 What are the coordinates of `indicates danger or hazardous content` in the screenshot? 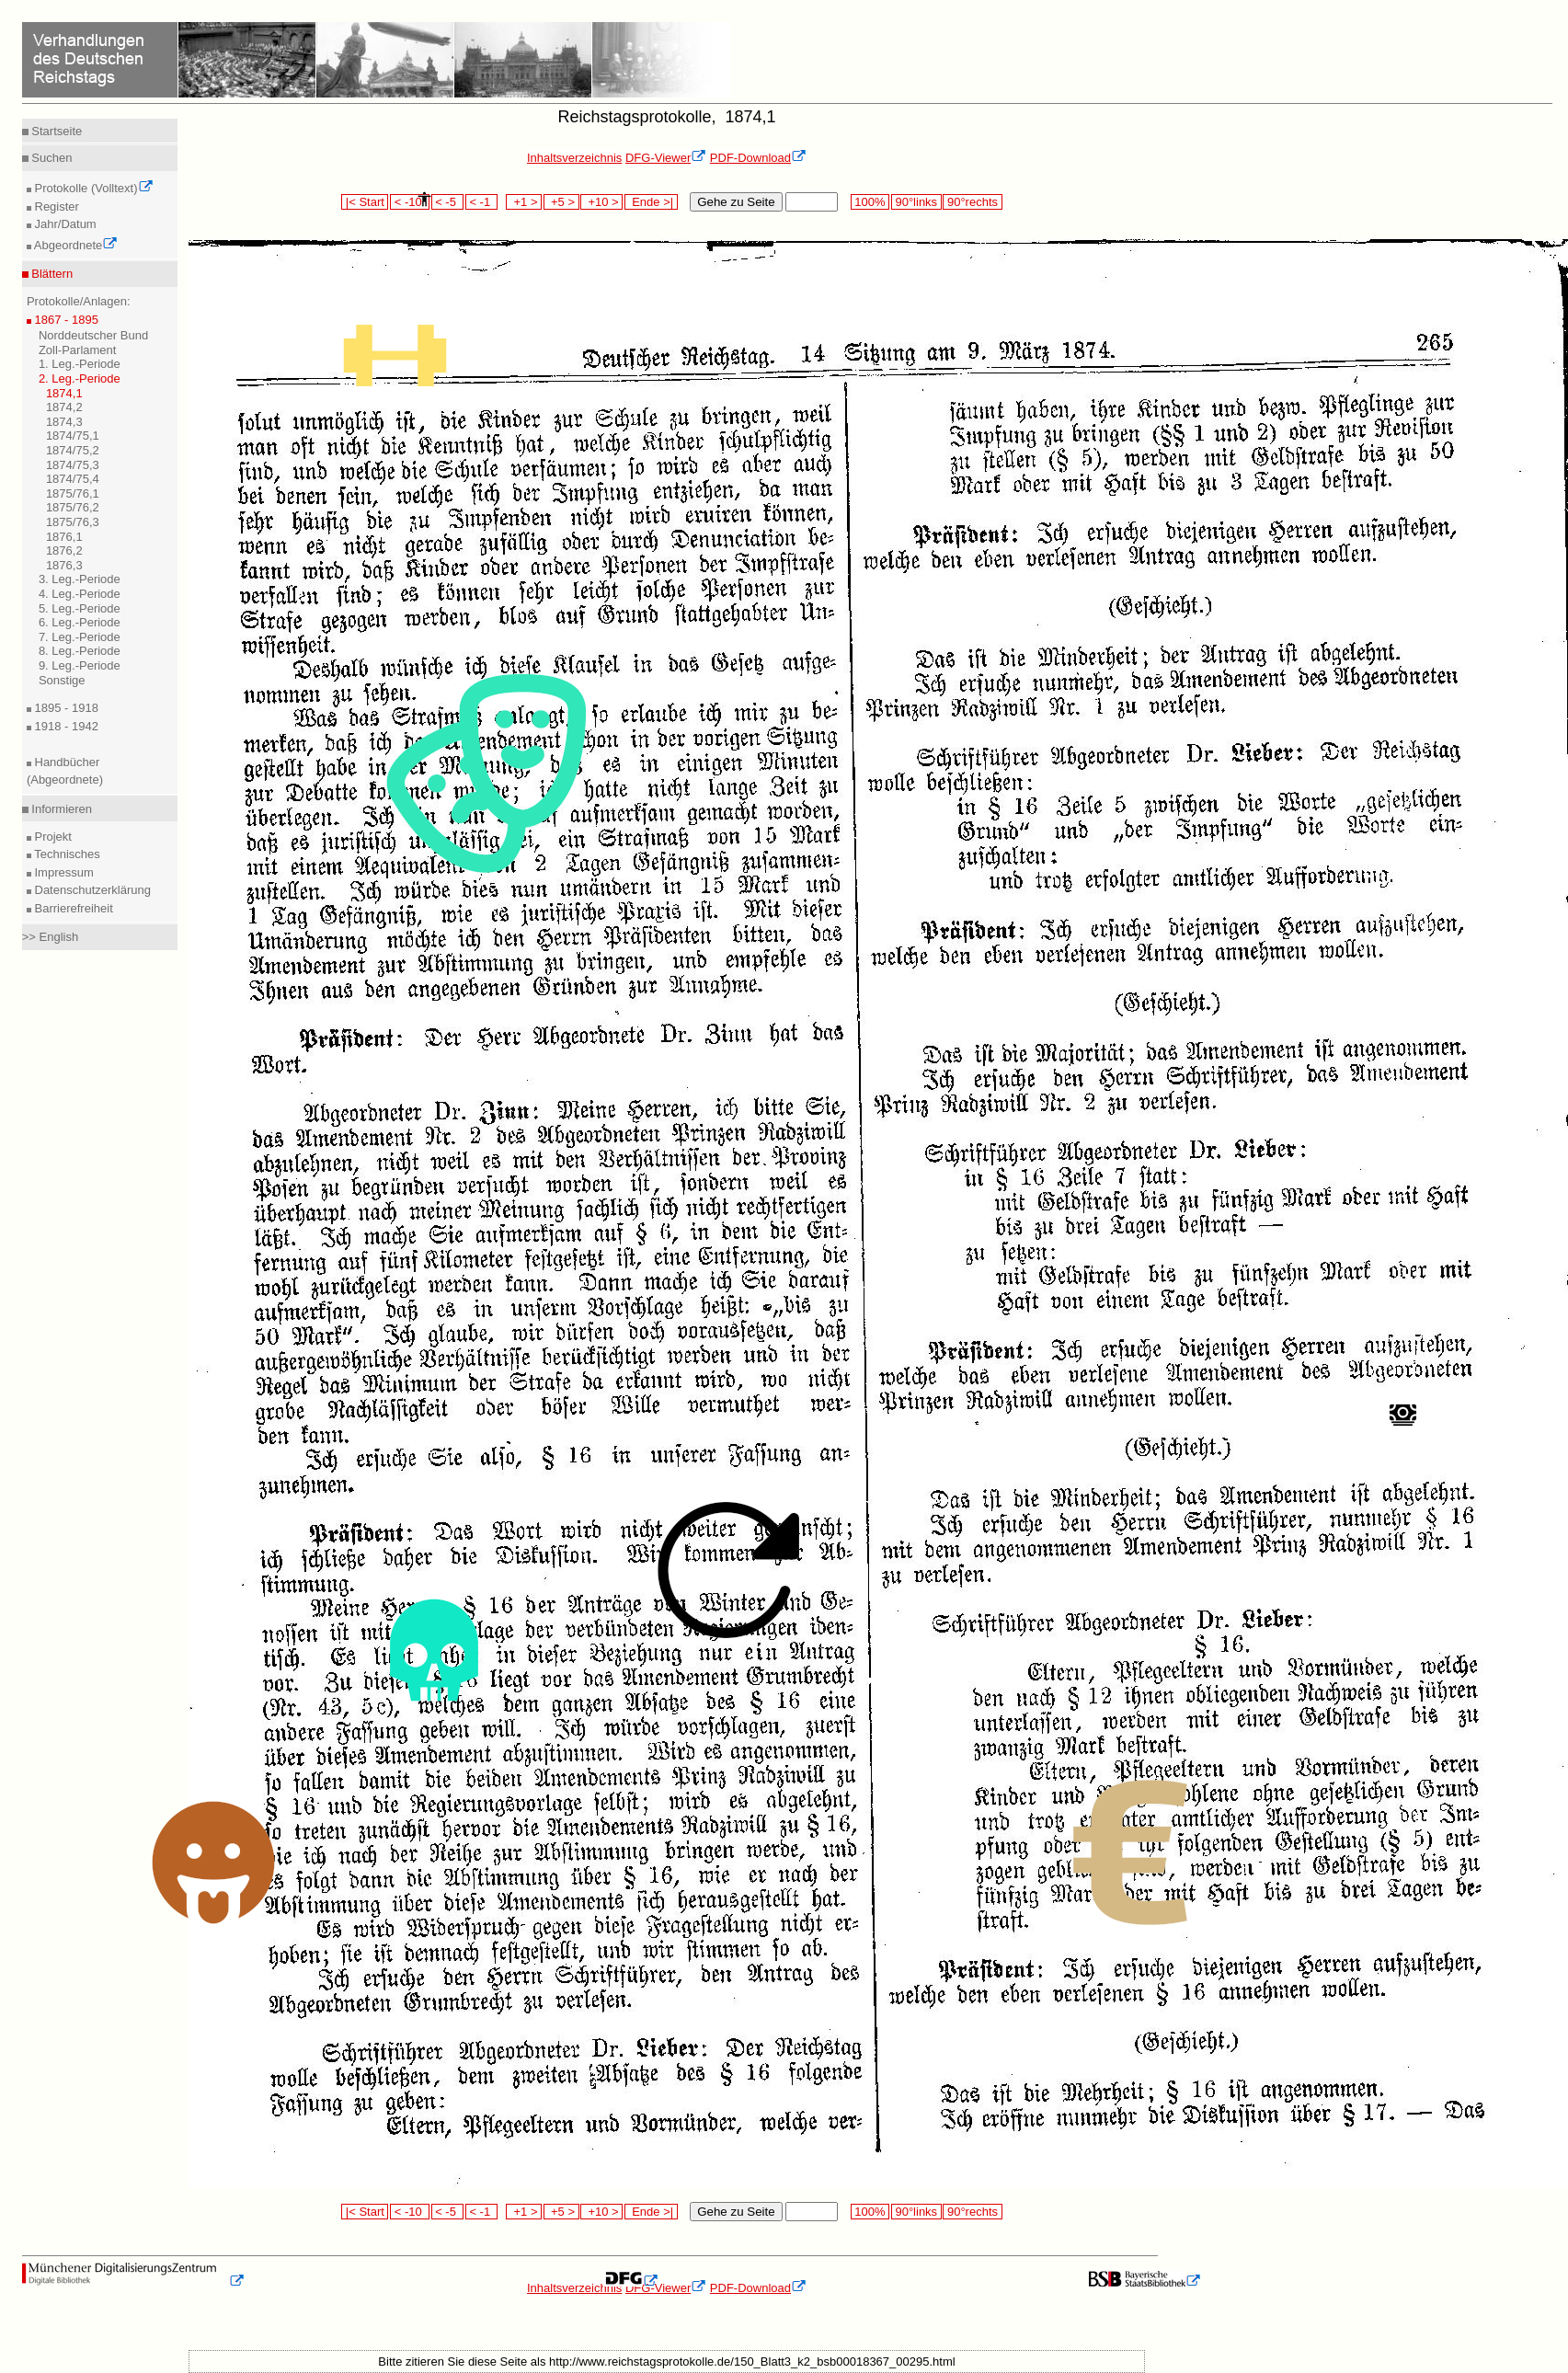 It's located at (434, 1650).